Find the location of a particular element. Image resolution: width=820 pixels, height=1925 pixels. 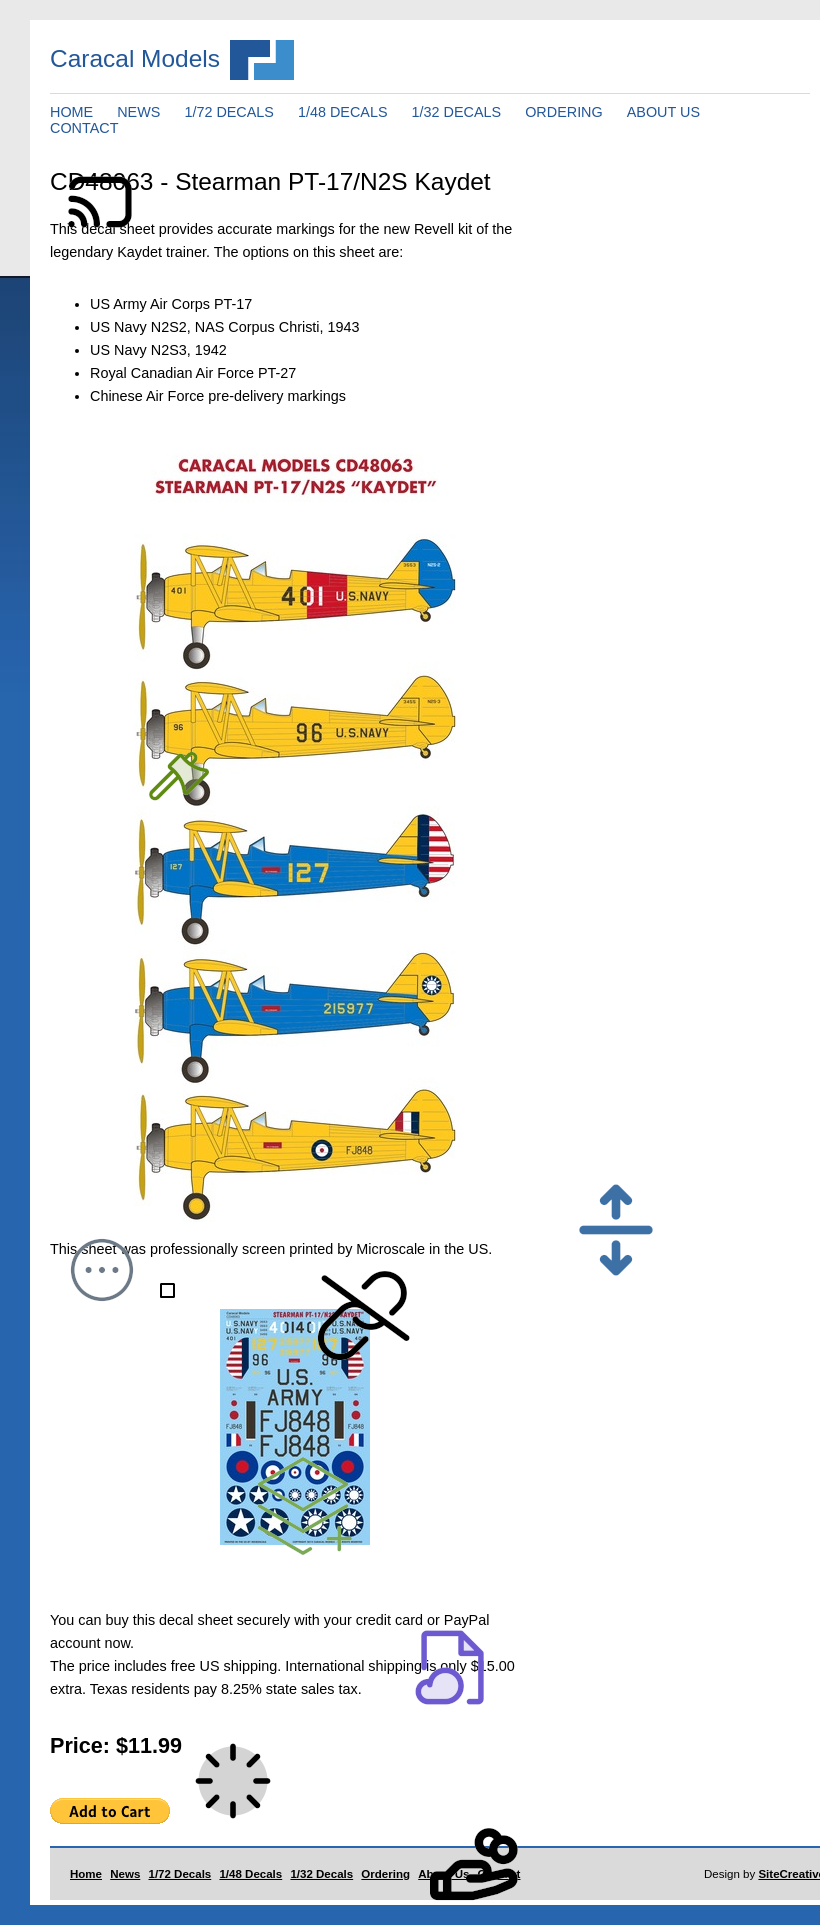

add a new layer to the stack is located at coordinates (303, 1506).